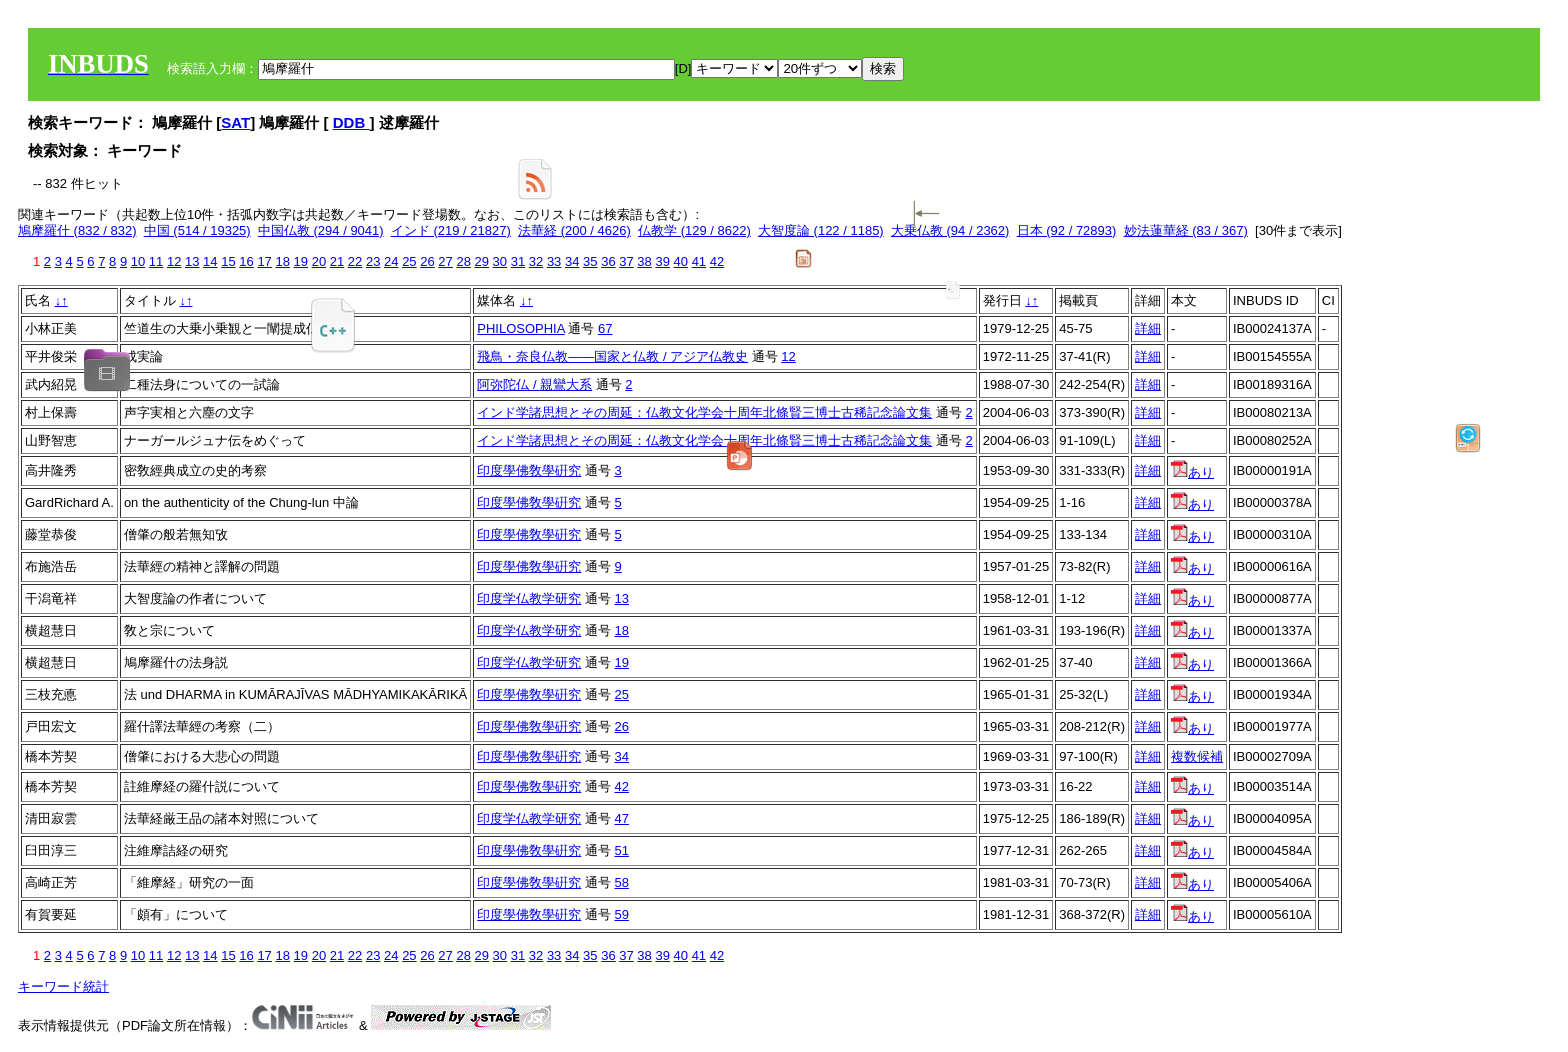 The image size is (1568, 1052). What do you see at coordinates (803, 258) in the screenshot?
I see `open a presentation file` at bounding box center [803, 258].